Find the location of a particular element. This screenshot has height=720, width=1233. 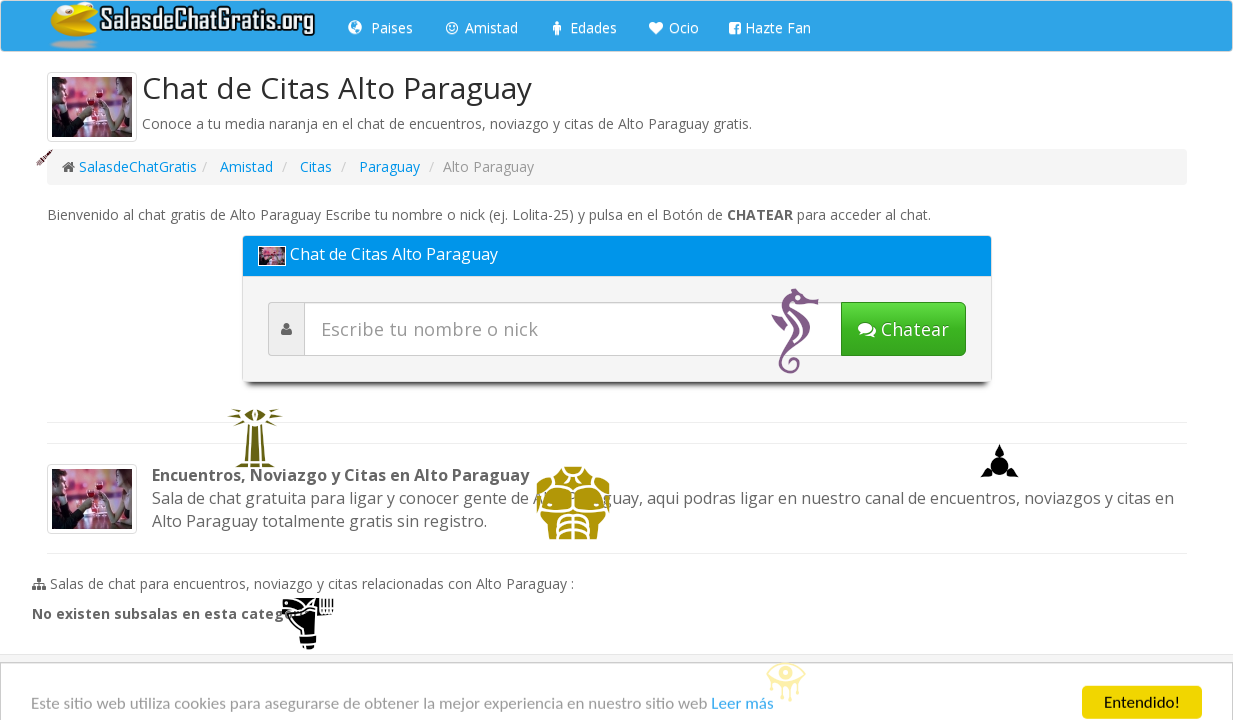

indicates player has reached level three is located at coordinates (999, 460).